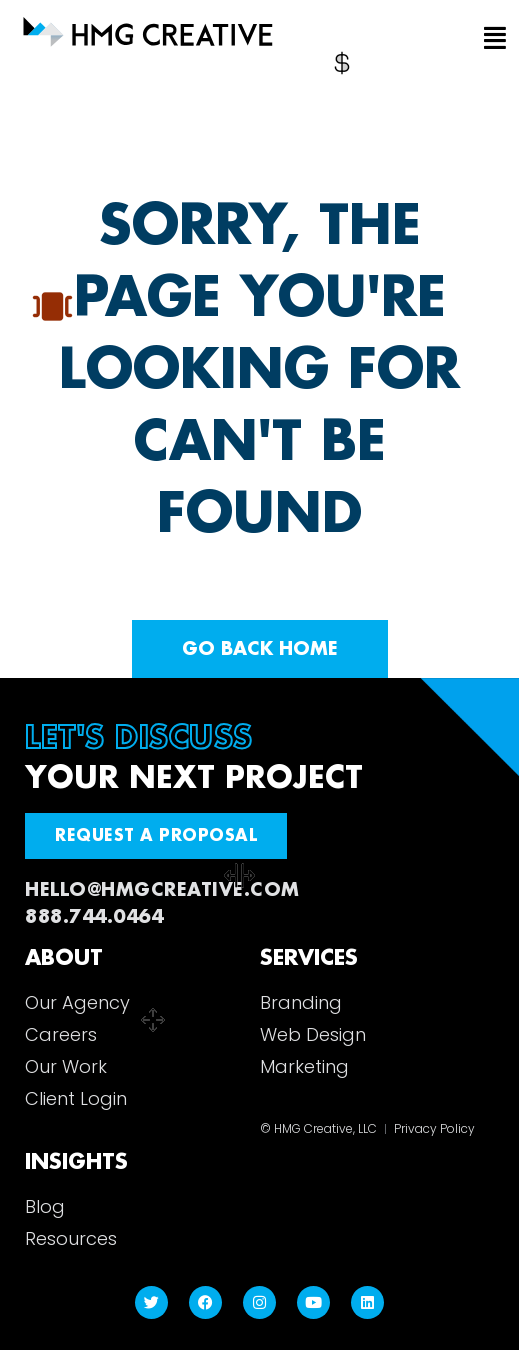 The height and width of the screenshot is (1350, 519). Describe the element at coordinates (52, 306) in the screenshot. I see `scroll horizontally through content cards` at that location.